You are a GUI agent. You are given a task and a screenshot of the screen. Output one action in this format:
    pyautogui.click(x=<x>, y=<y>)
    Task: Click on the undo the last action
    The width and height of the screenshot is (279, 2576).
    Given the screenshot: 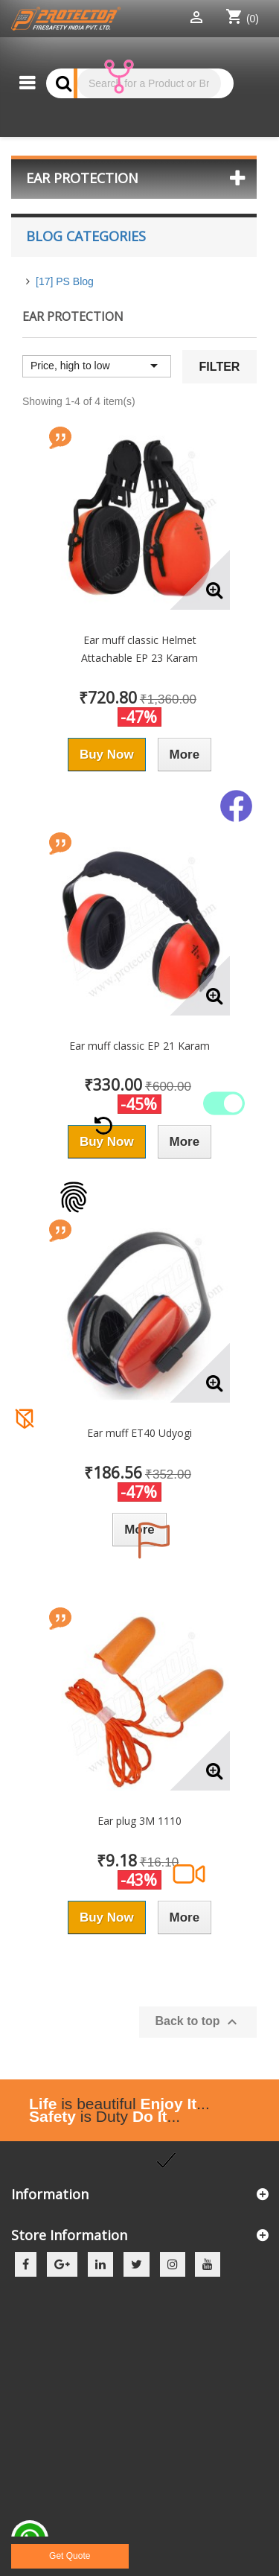 What is the action you would take?
    pyautogui.click(x=103, y=1126)
    